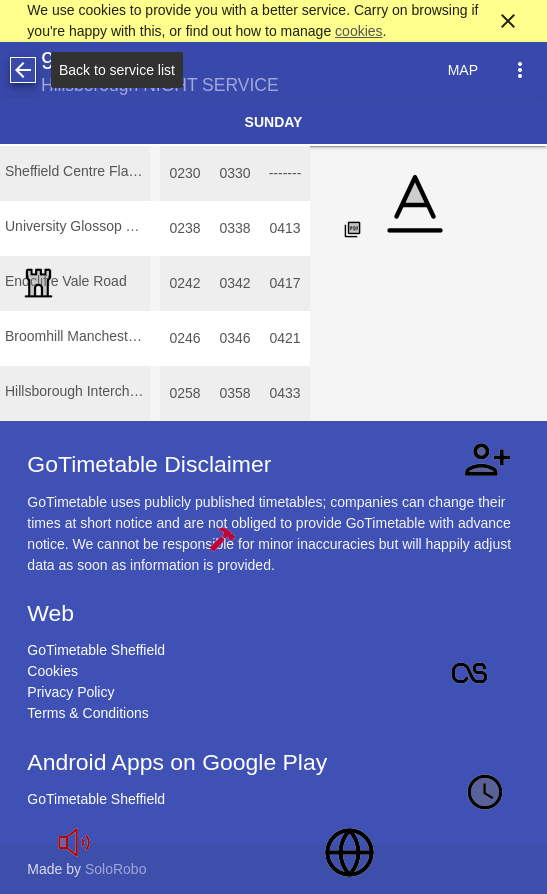 Image resolution: width=547 pixels, height=894 pixels. I want to click on connect to Last.fm account, so click(469, 672).